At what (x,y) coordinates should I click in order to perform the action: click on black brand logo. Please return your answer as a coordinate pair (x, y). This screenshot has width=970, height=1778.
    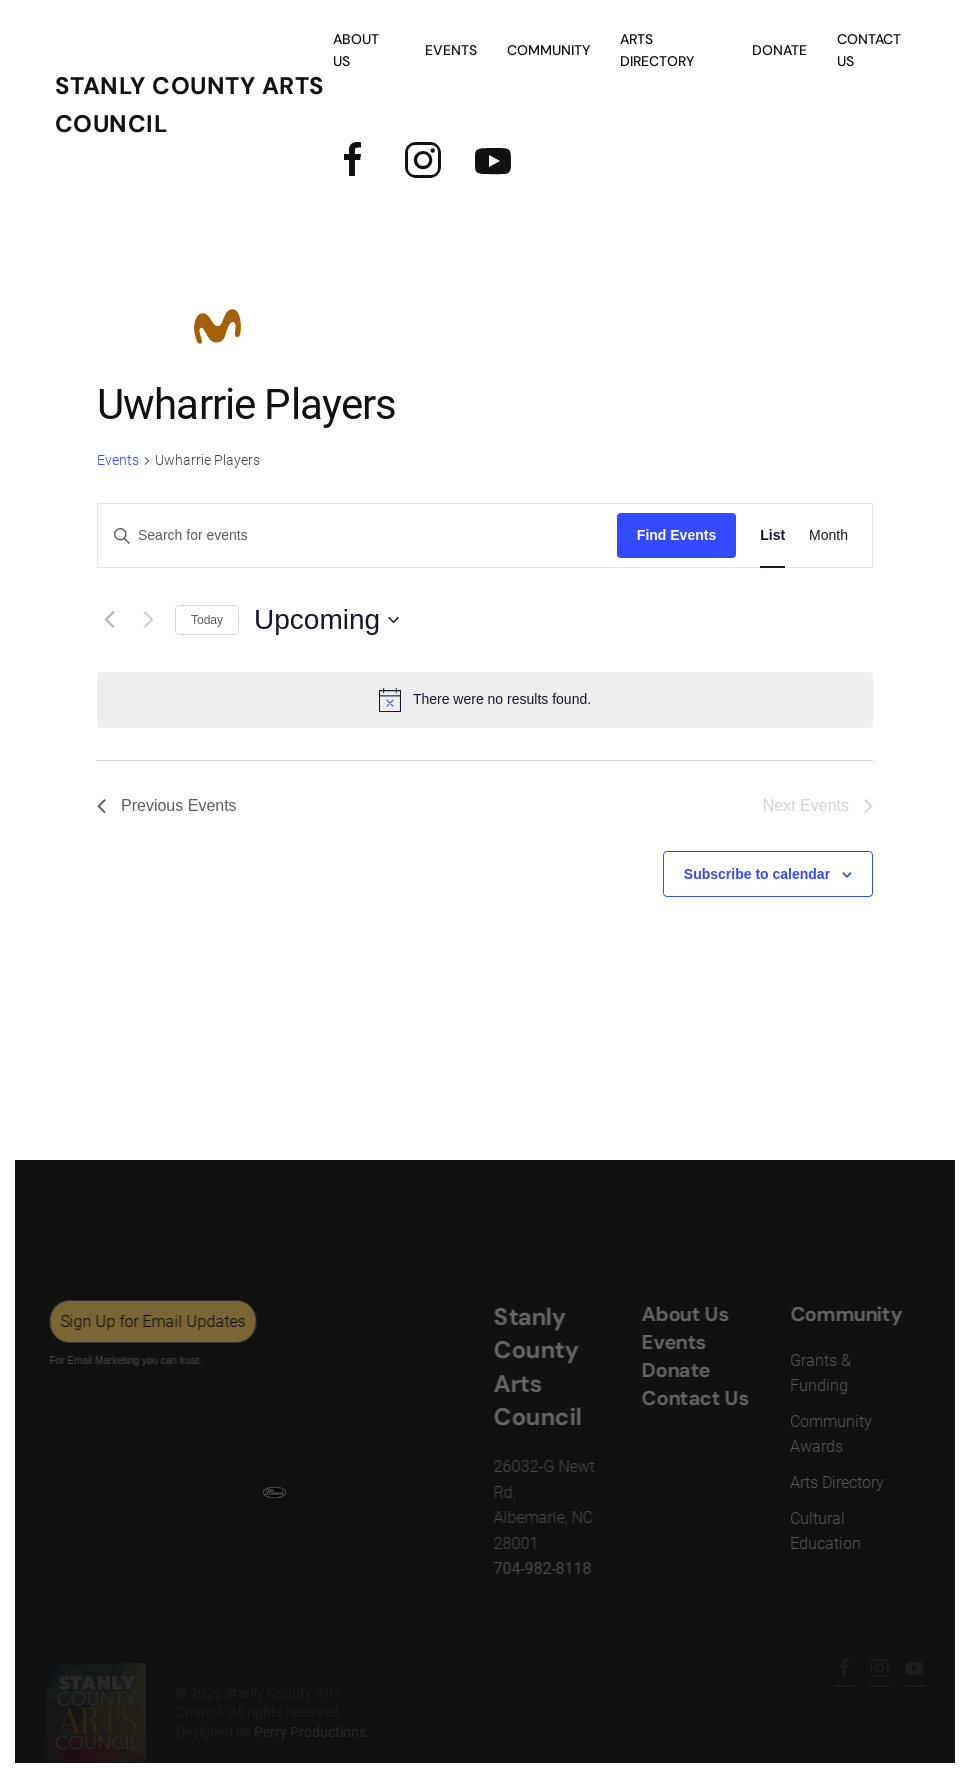
    Looking at the image, I should click on (274, 1492).